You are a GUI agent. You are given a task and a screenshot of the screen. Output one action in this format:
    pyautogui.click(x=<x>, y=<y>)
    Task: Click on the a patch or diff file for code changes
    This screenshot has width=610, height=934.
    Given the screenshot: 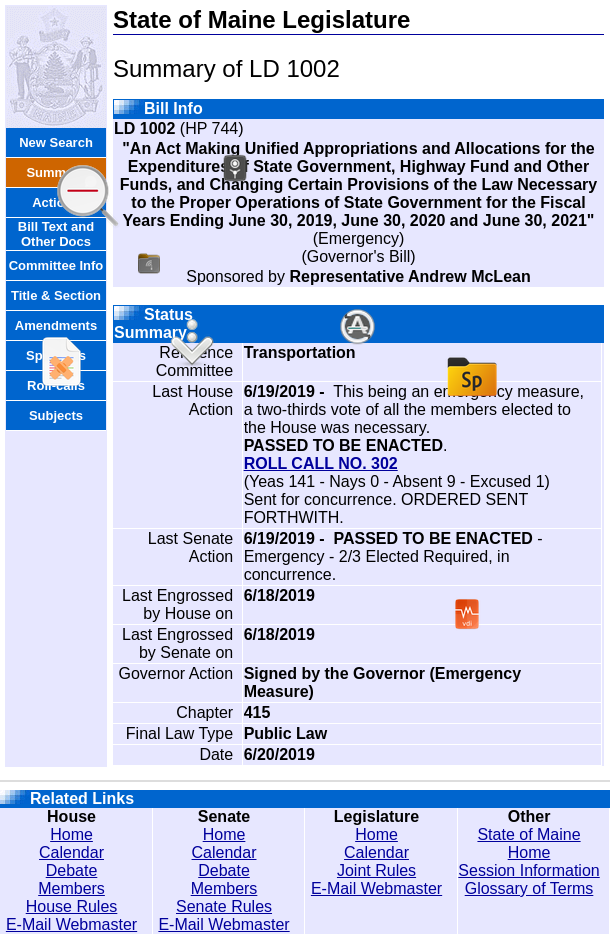 What is the action you would take?
    pyautogui.click(x=61, y=361)
    